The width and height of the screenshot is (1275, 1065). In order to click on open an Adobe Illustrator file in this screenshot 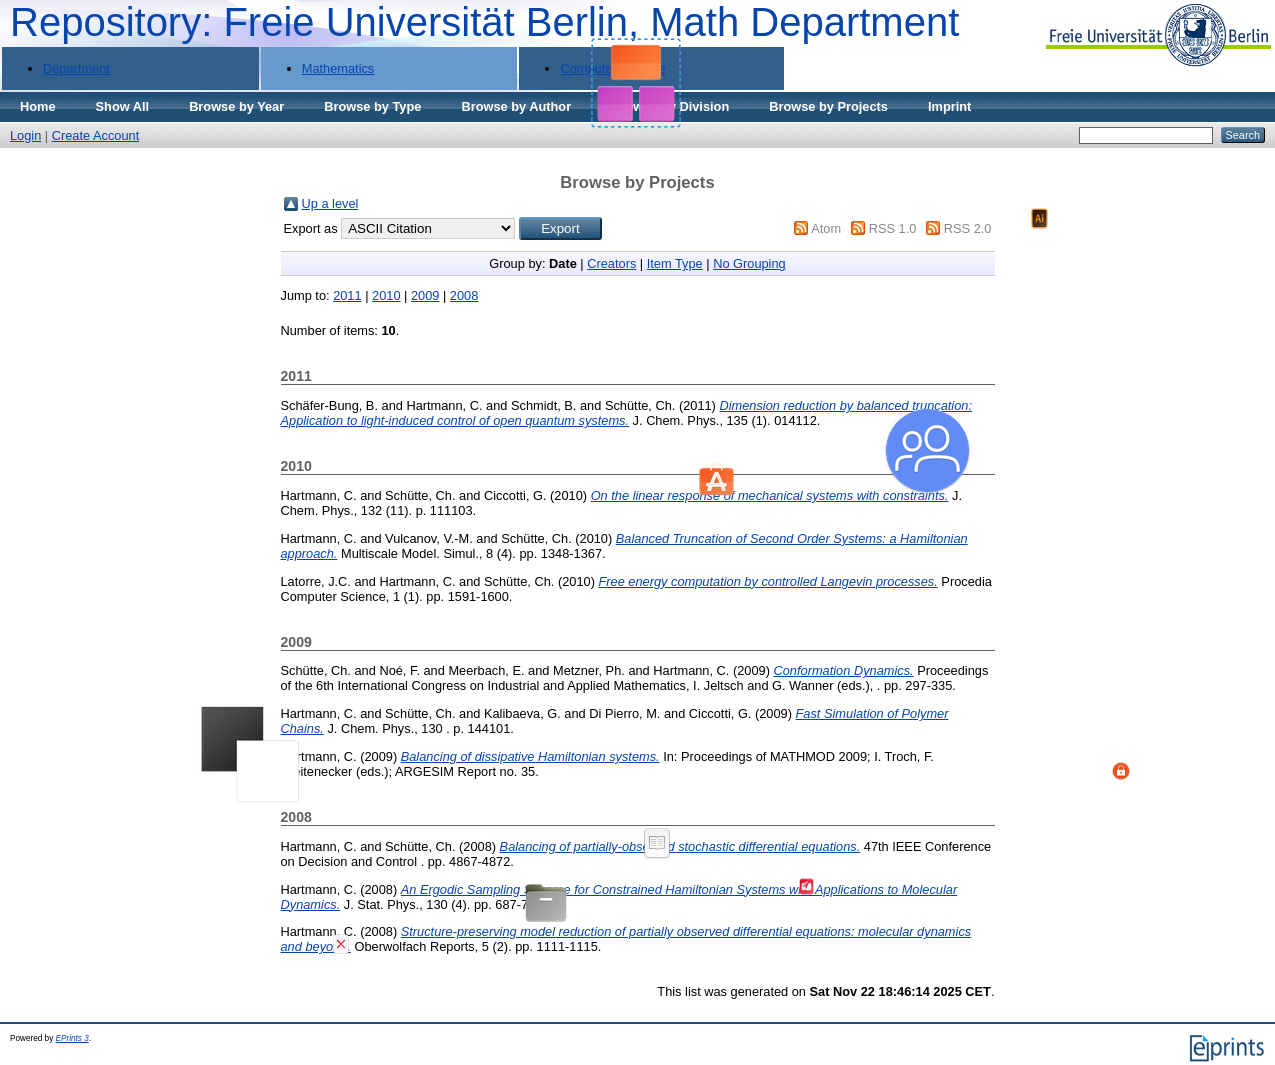, I will do `click(1039, 218)`.